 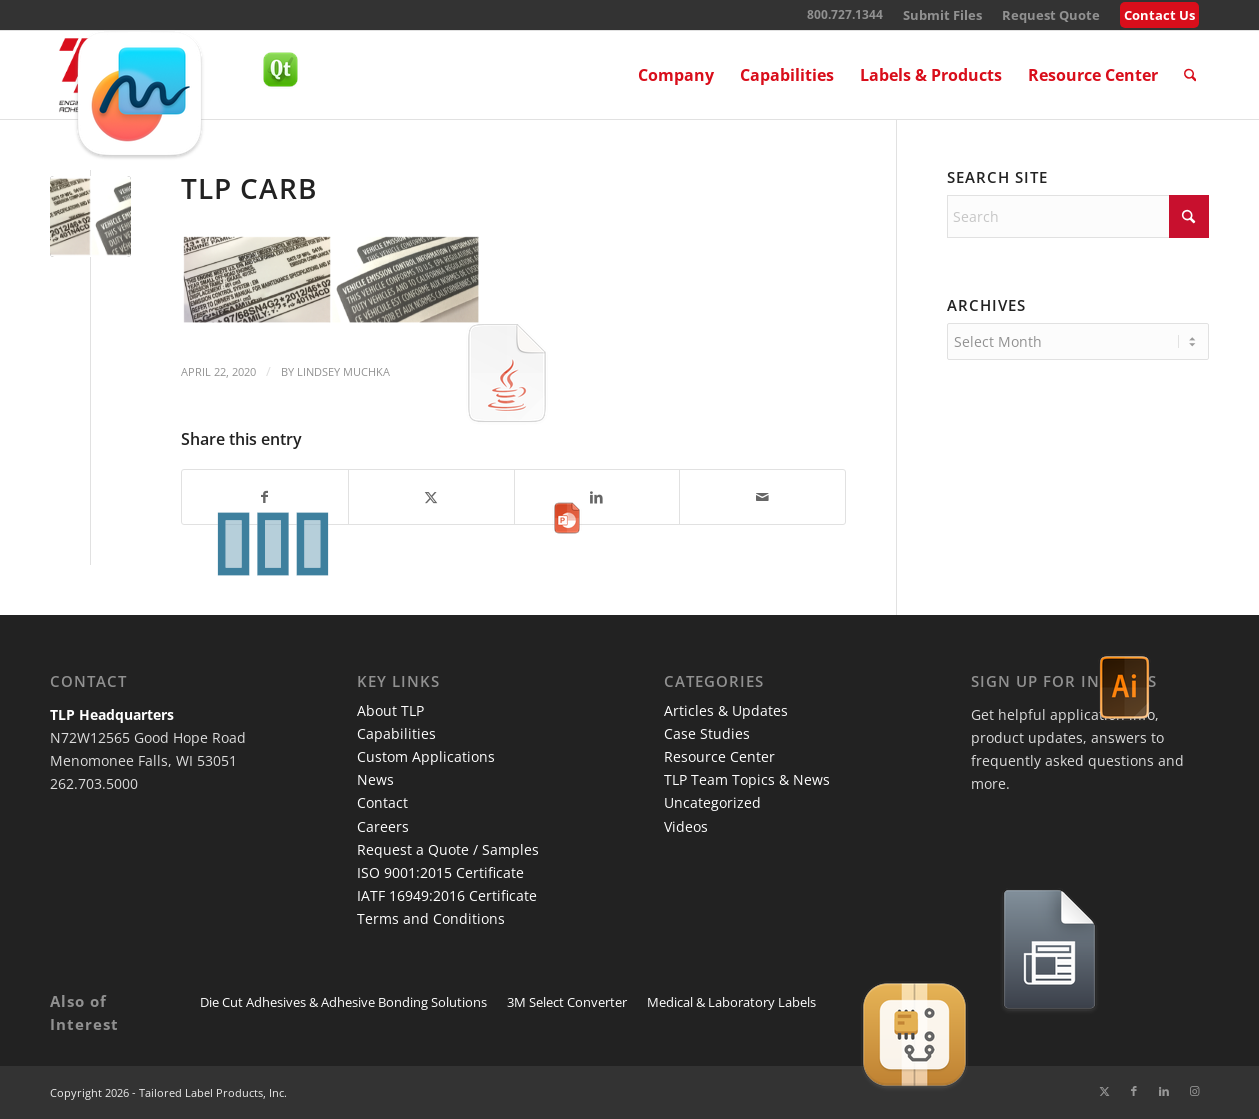 I want to click on open freeform app for collaborative whiteboarding, so click(x=139, y=93).